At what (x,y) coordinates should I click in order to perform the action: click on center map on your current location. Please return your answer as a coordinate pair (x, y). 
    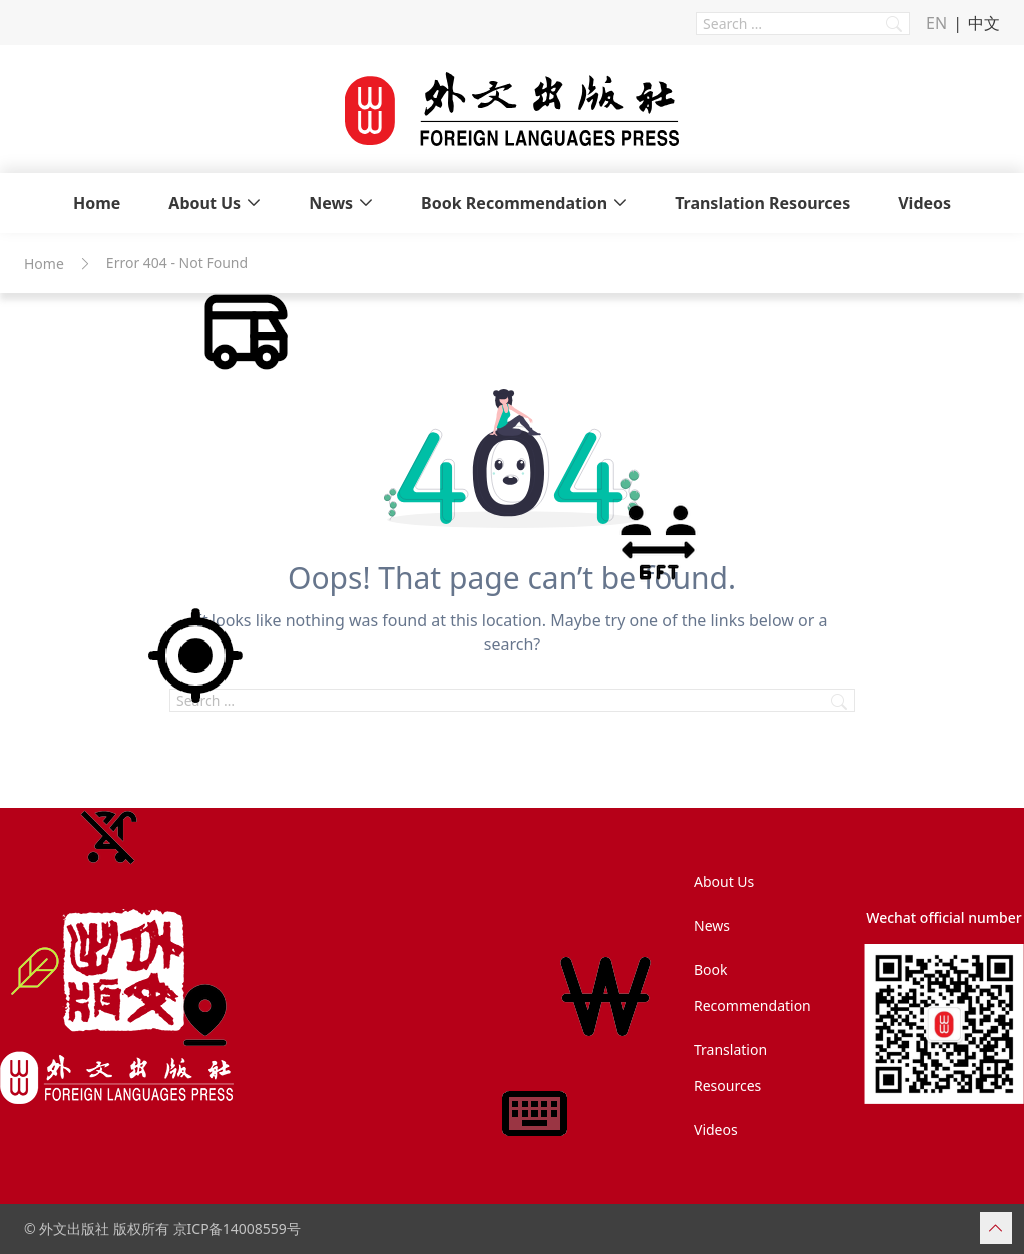
    Looking at the image, I should click on (195, 655).